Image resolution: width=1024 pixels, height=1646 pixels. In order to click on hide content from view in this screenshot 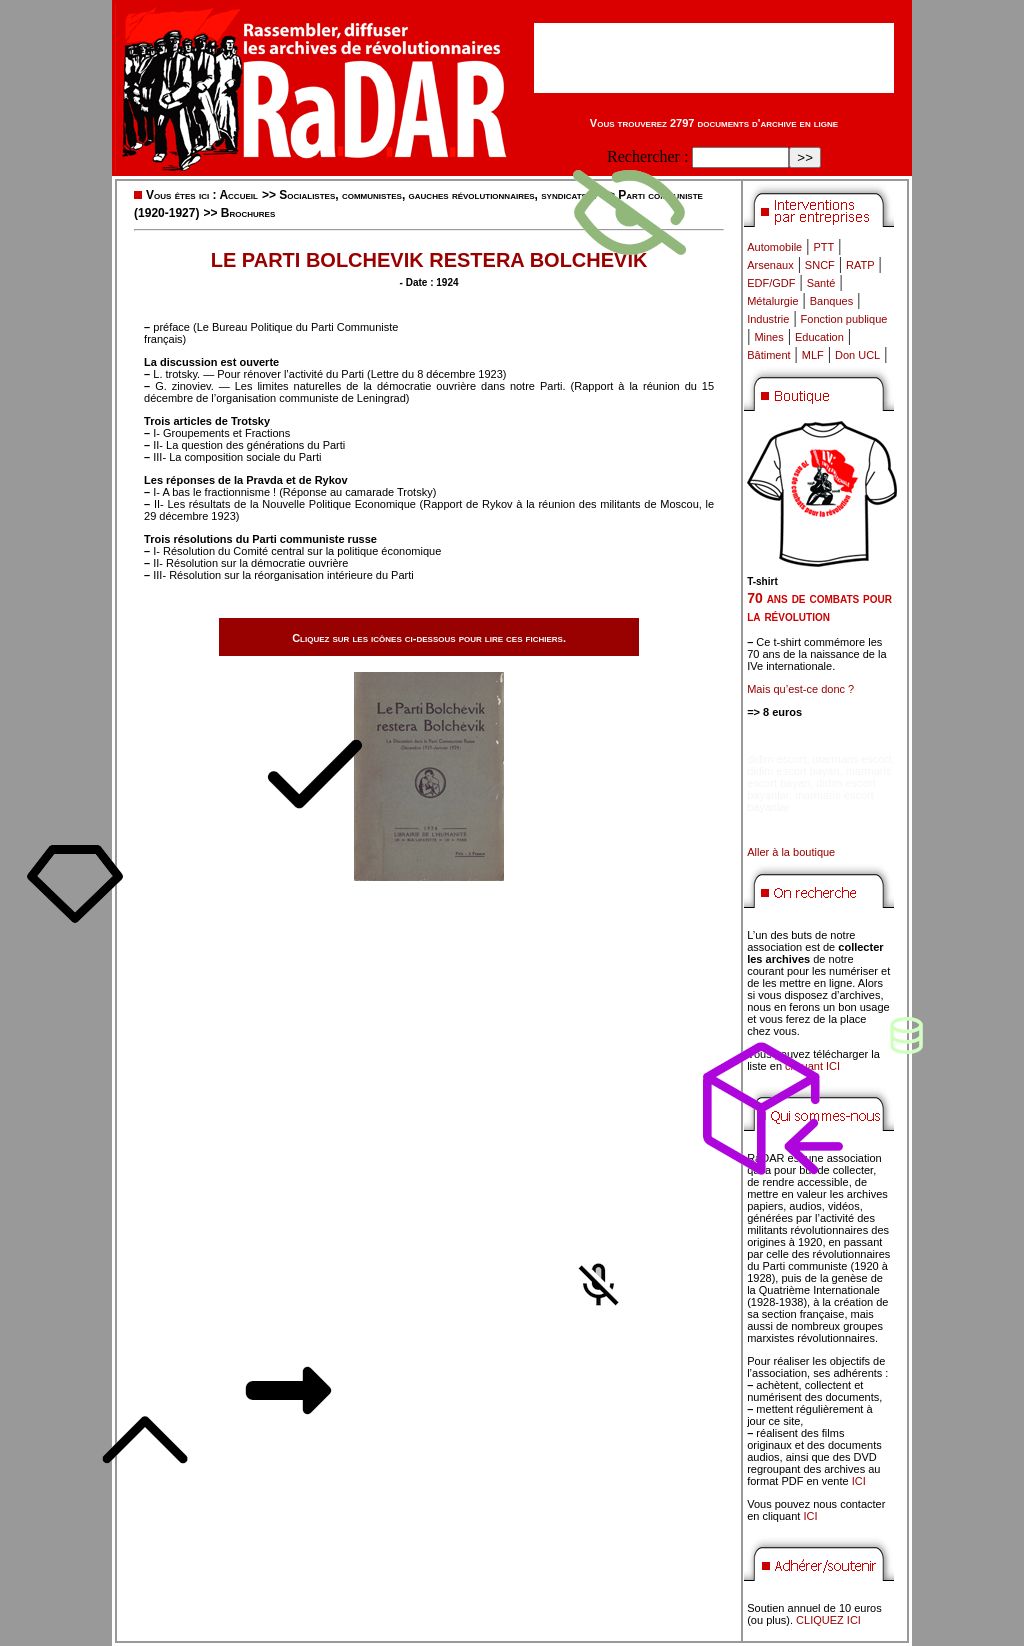, I will do `click(629, 212)`.